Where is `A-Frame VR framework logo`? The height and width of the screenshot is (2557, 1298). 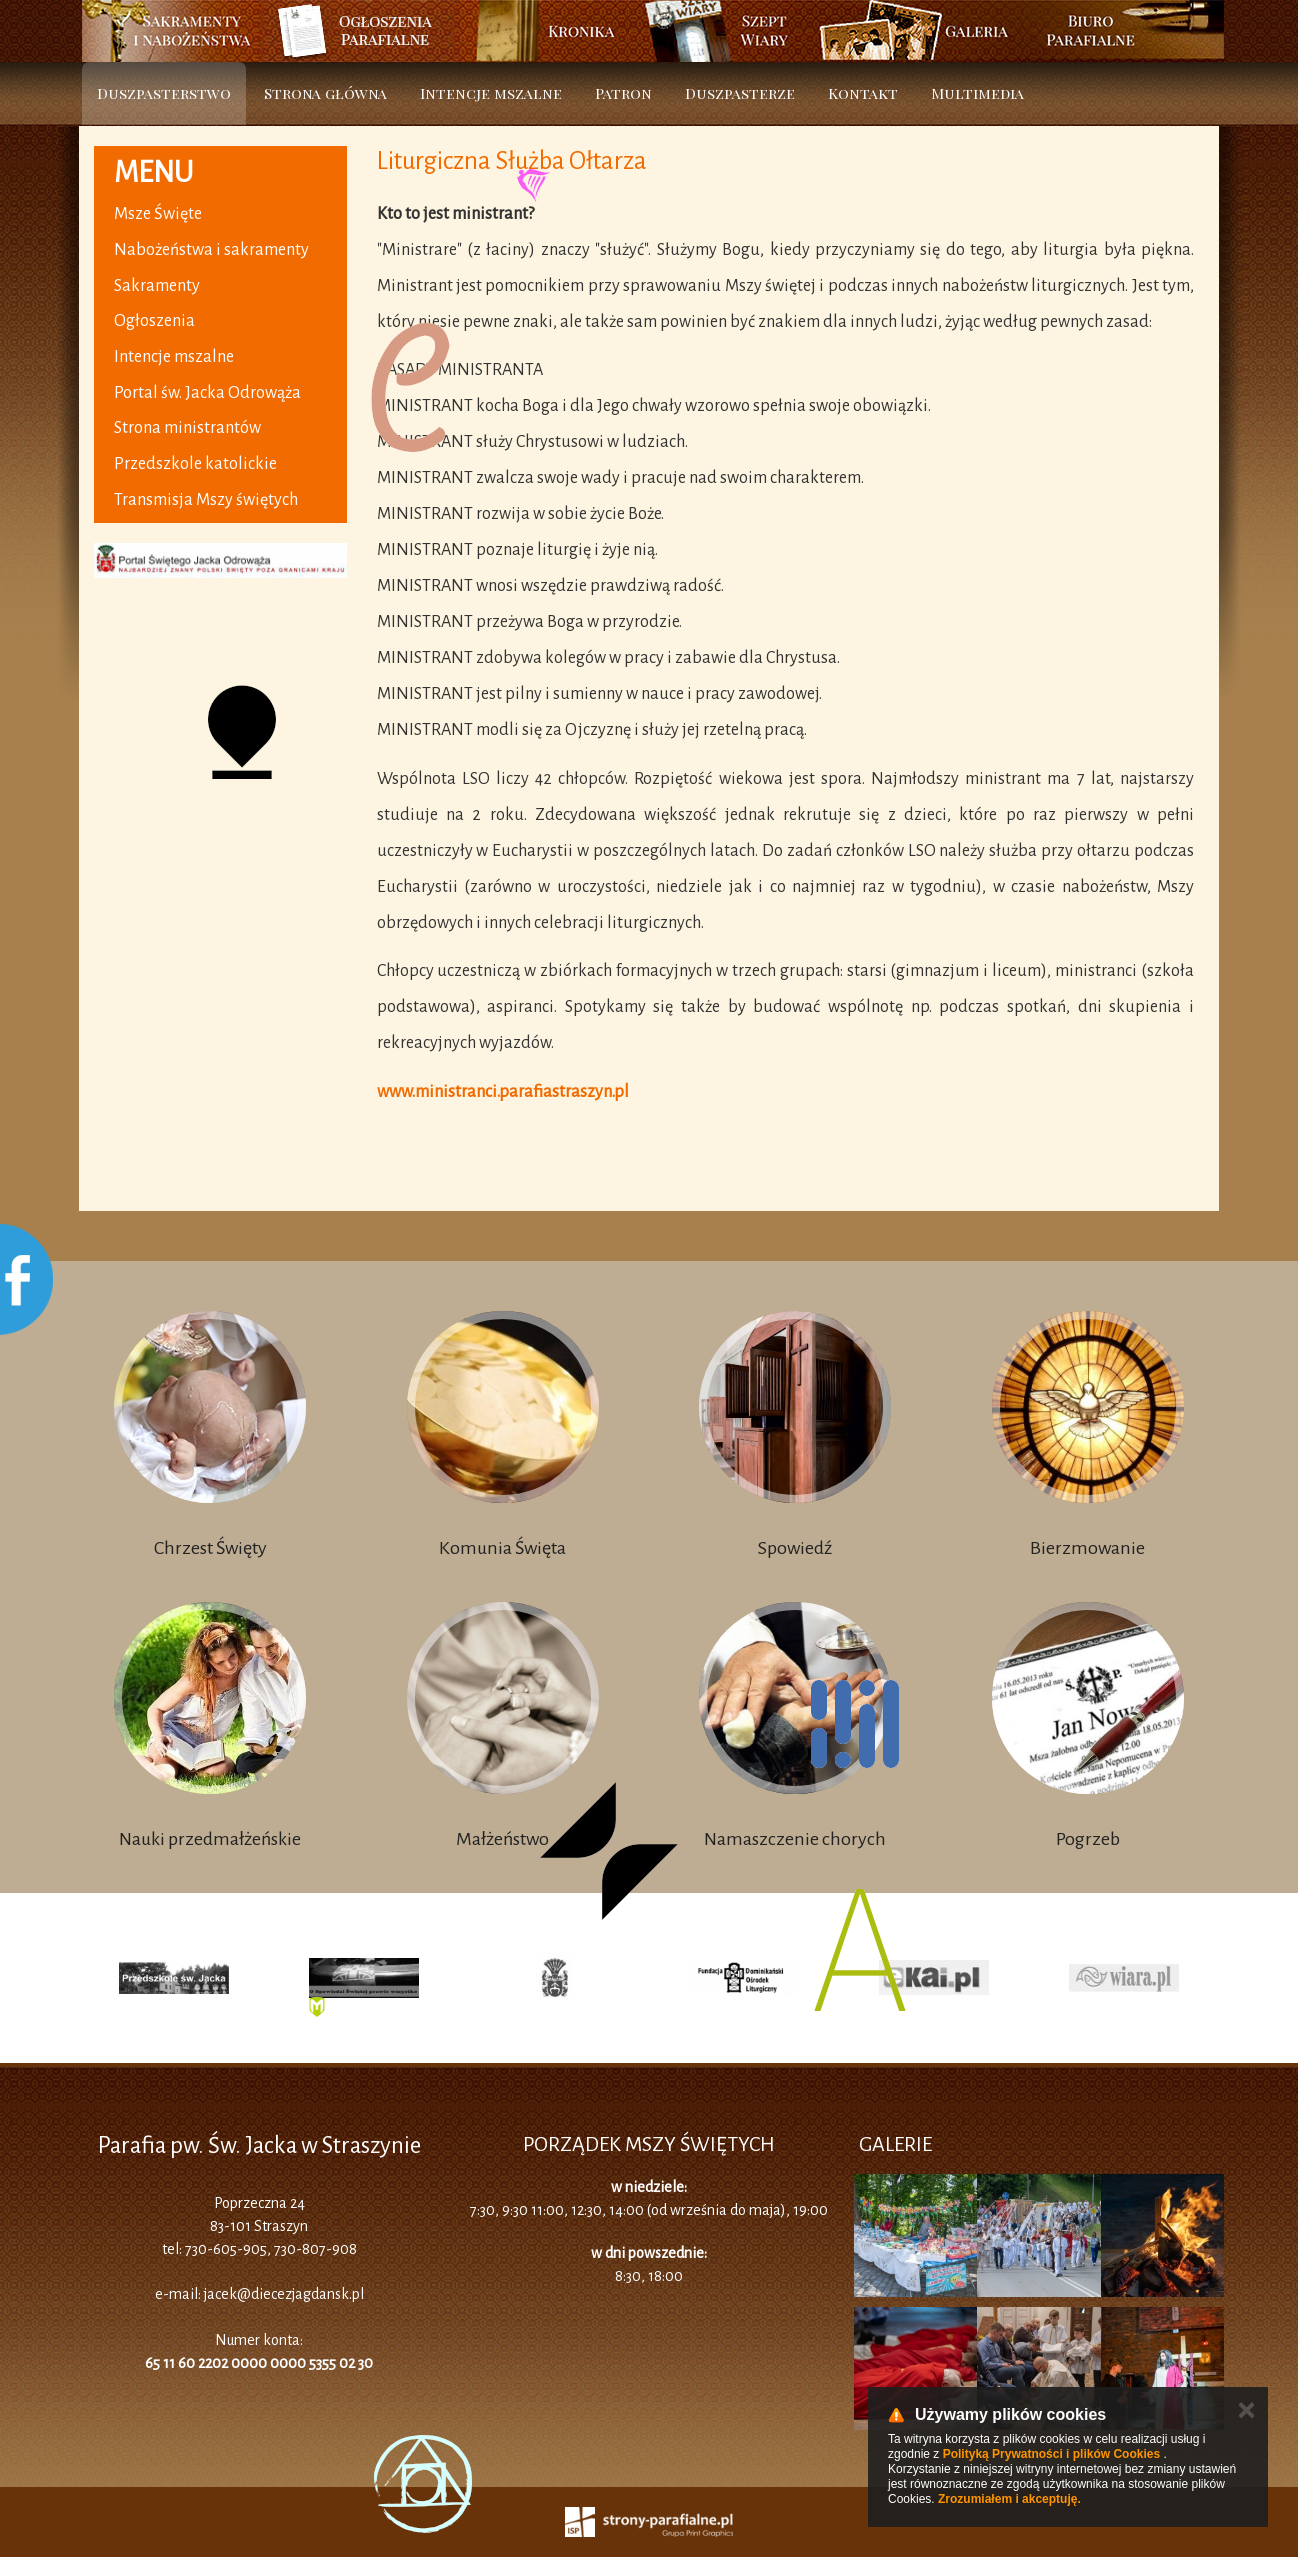 A-Frame VR framework logo is located at coordinates (860, 1950).